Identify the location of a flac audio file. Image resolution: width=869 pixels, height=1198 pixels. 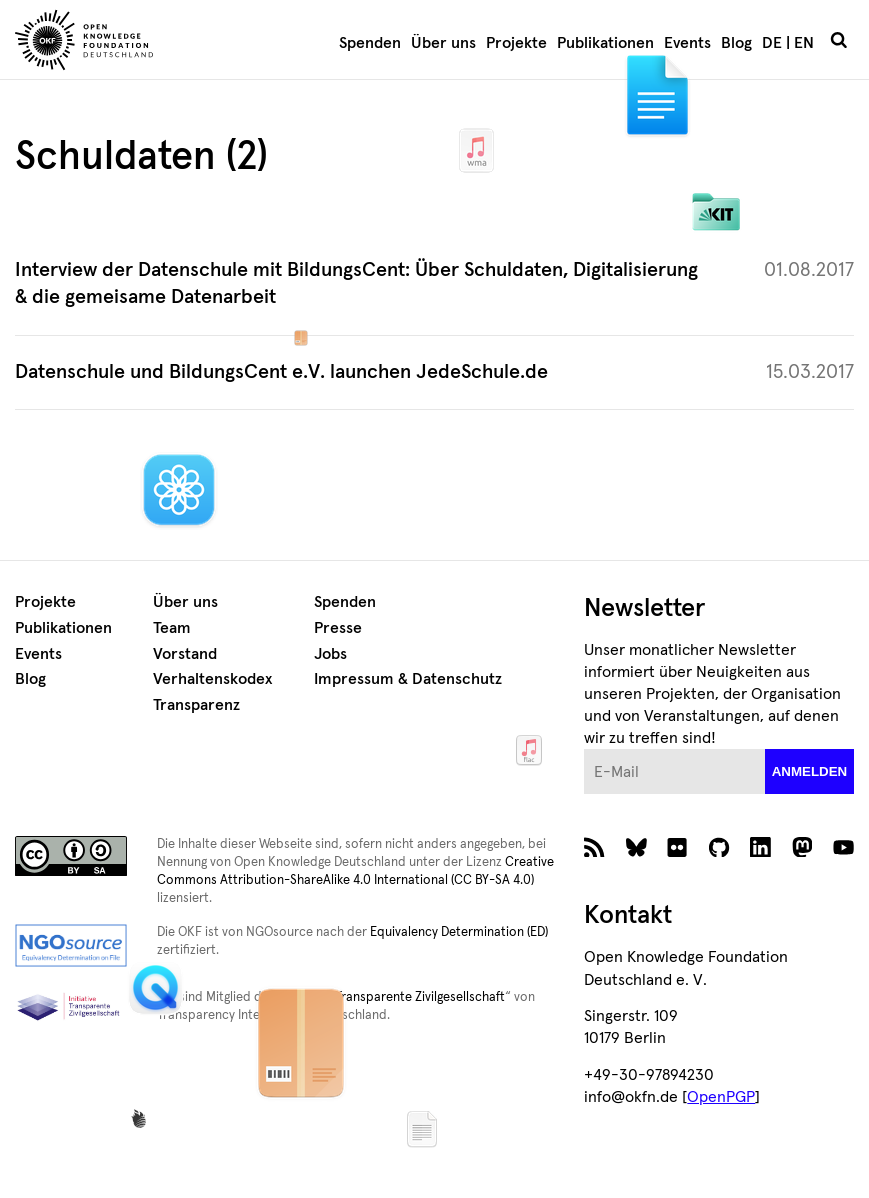
(529, 750).